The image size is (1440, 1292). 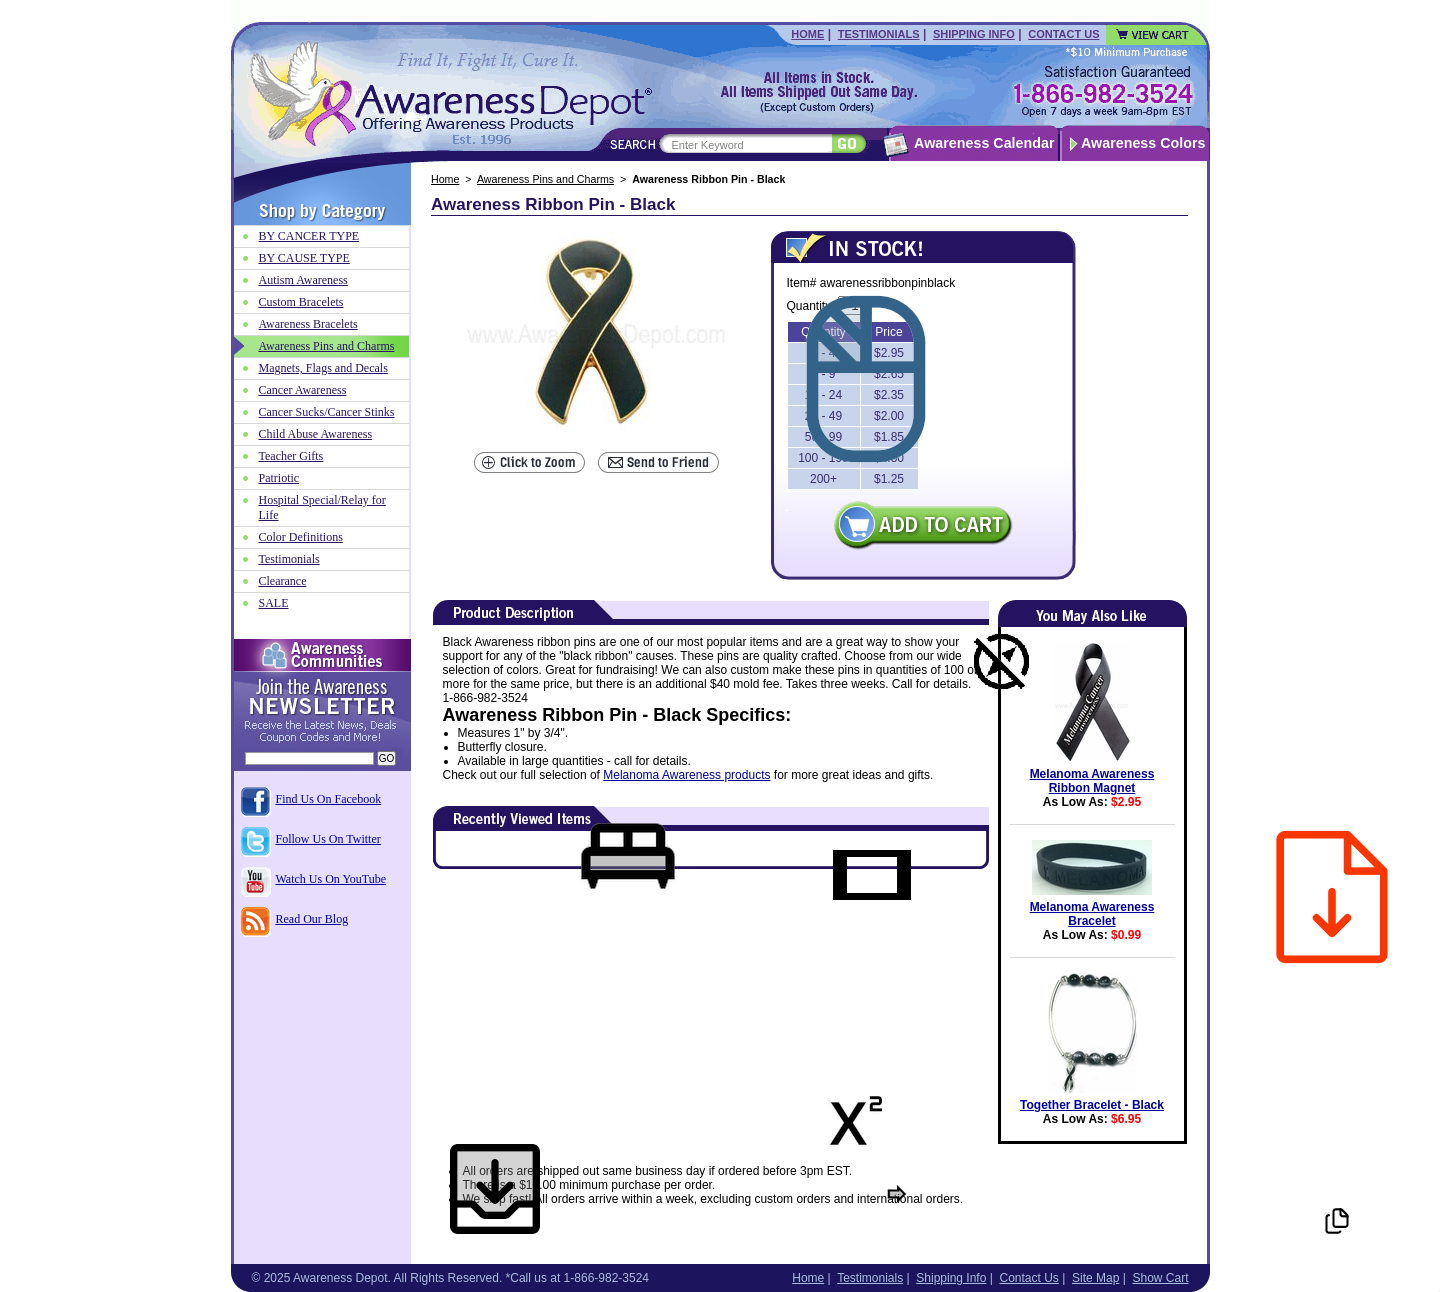 What do you see at coordinates (1337, 1221) in the screenshot?
I see `view multiple files or documents` at bounding box center [1337, 1221].